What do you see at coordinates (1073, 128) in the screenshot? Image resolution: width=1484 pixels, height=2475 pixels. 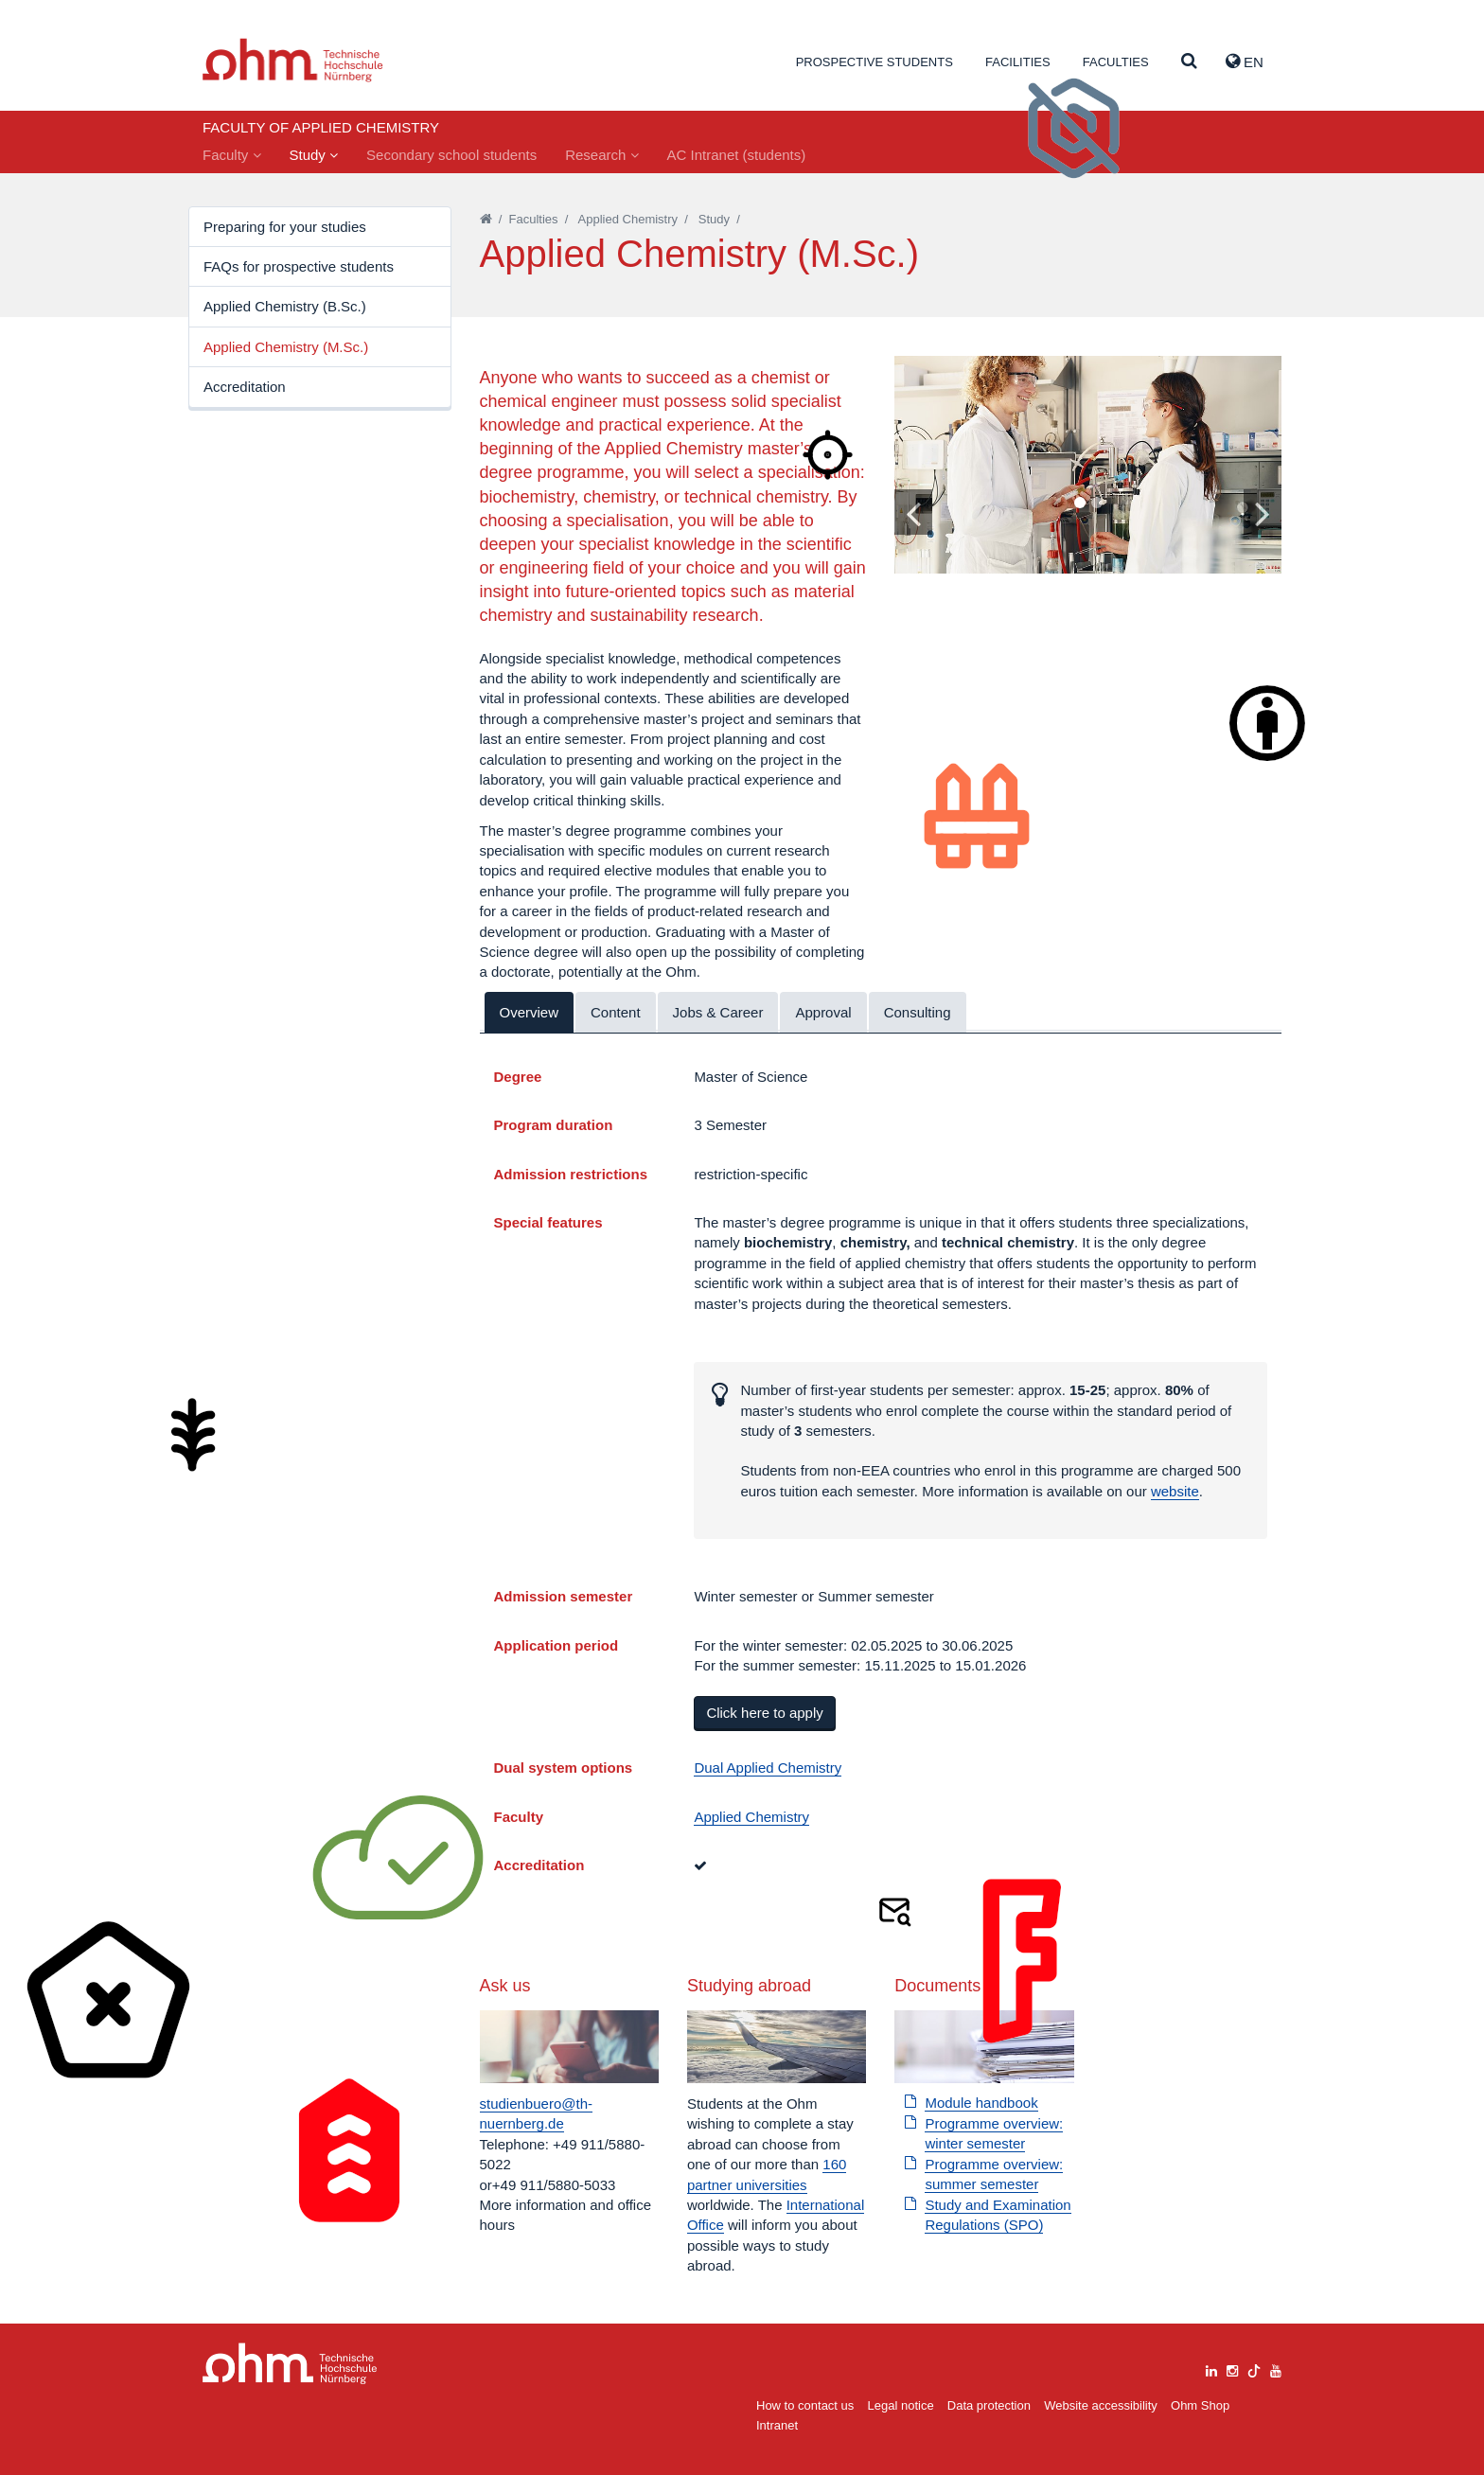 I see `disable assembly or grouping feature` at bounding box center [1073, 128].